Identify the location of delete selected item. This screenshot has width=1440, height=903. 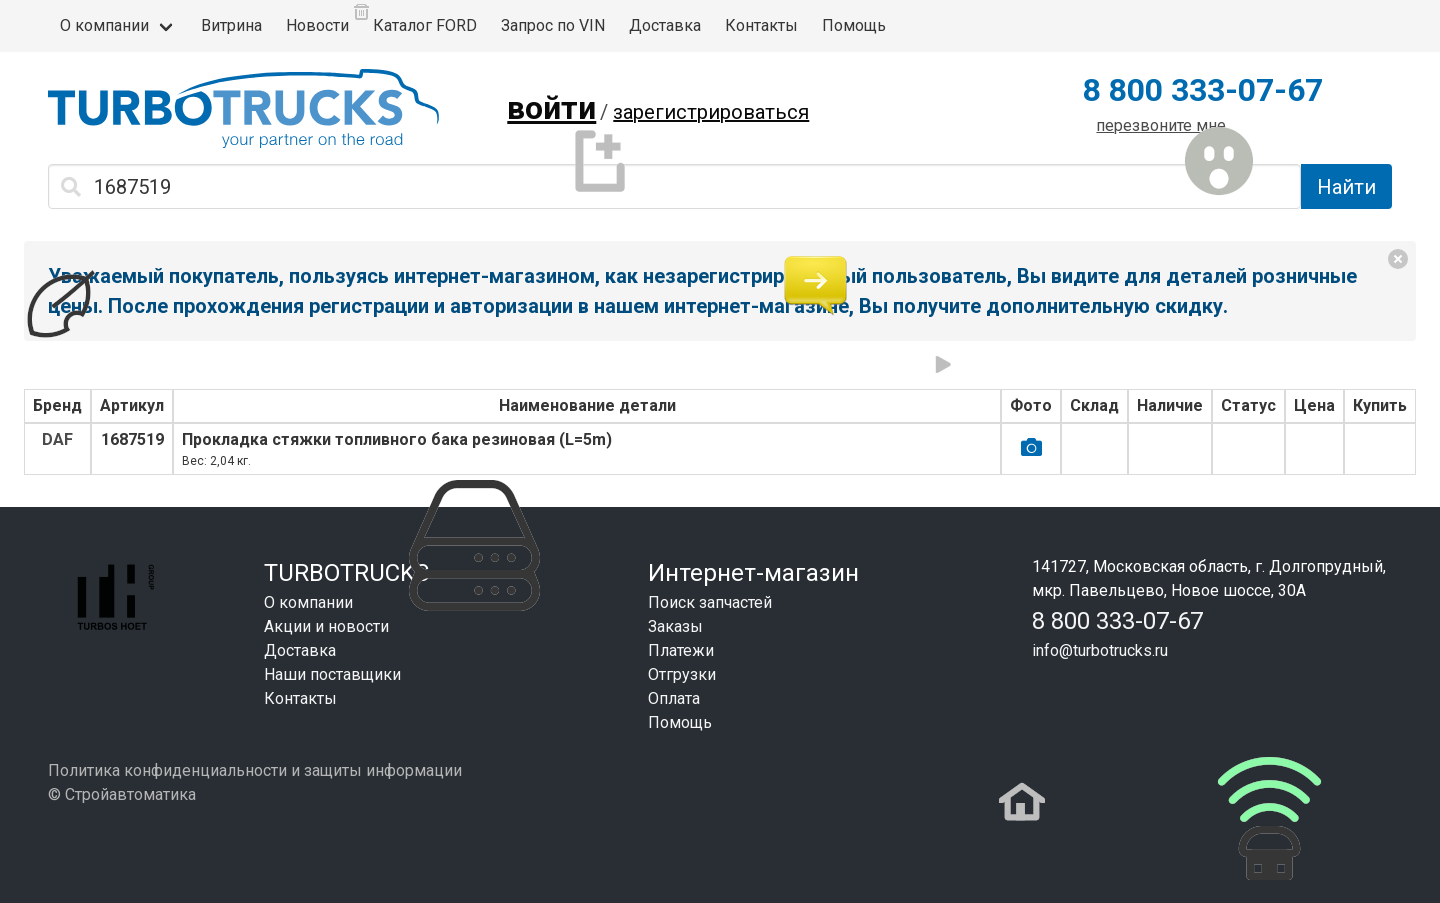
(362, 12).